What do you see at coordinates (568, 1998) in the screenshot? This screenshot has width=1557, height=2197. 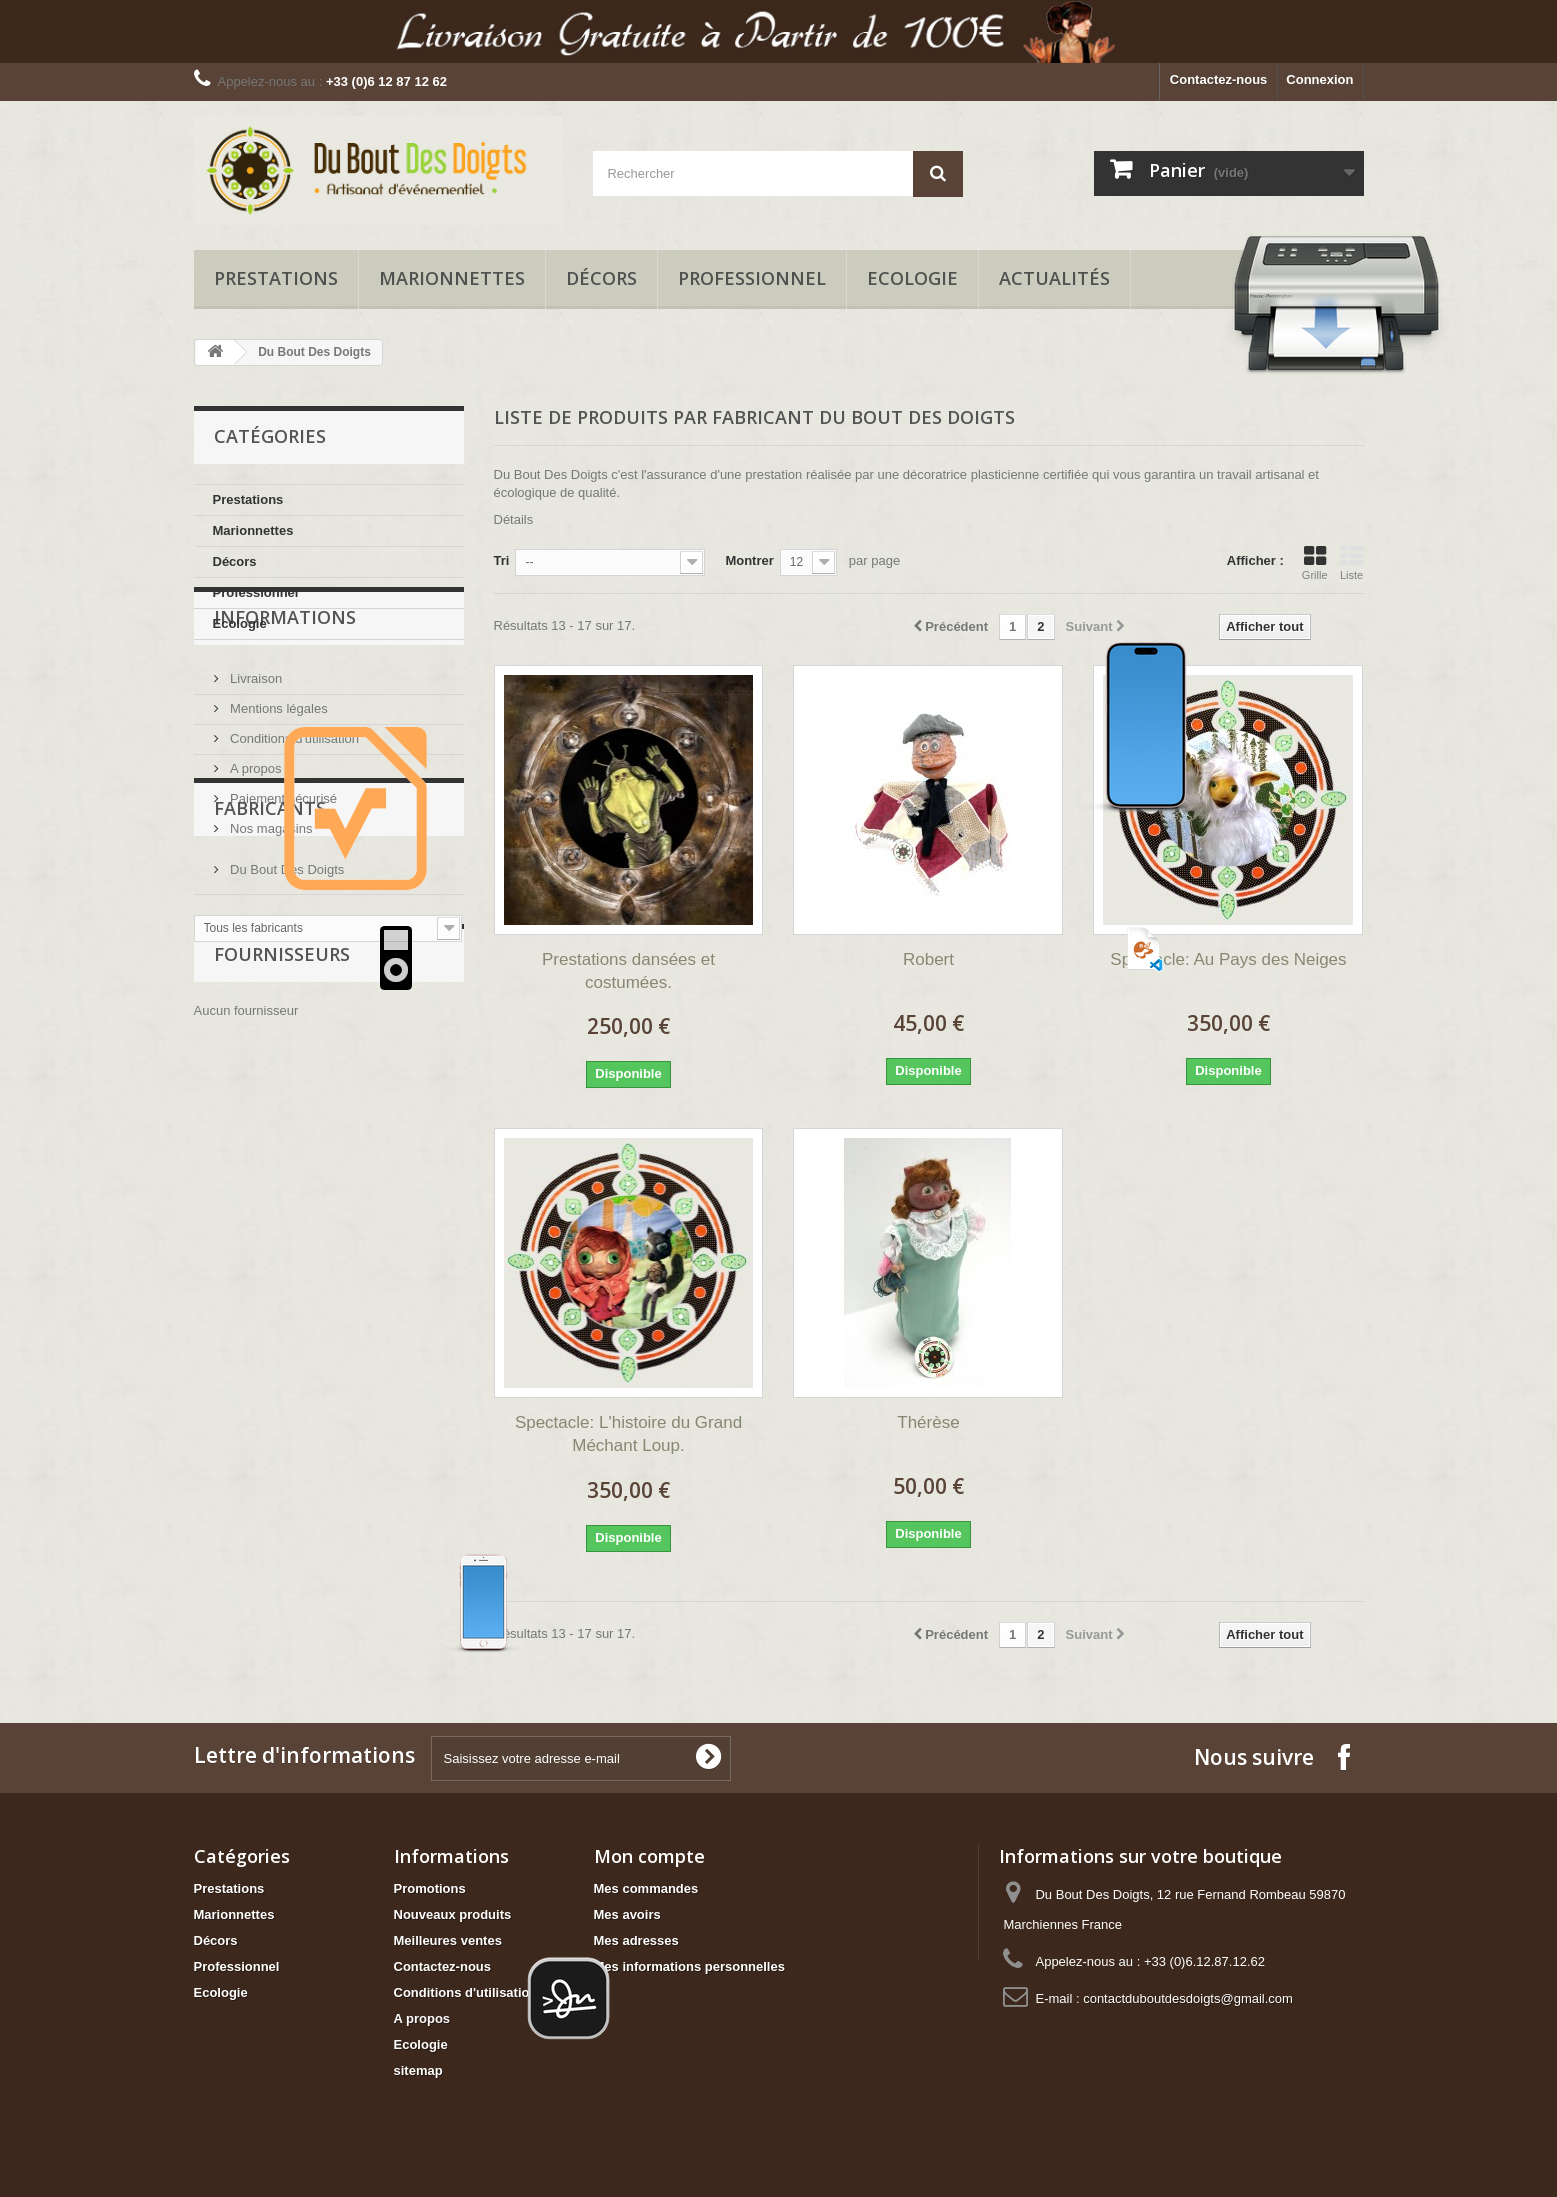 I see `open secretive app for secure key management` at bounding box center [568, 1998].